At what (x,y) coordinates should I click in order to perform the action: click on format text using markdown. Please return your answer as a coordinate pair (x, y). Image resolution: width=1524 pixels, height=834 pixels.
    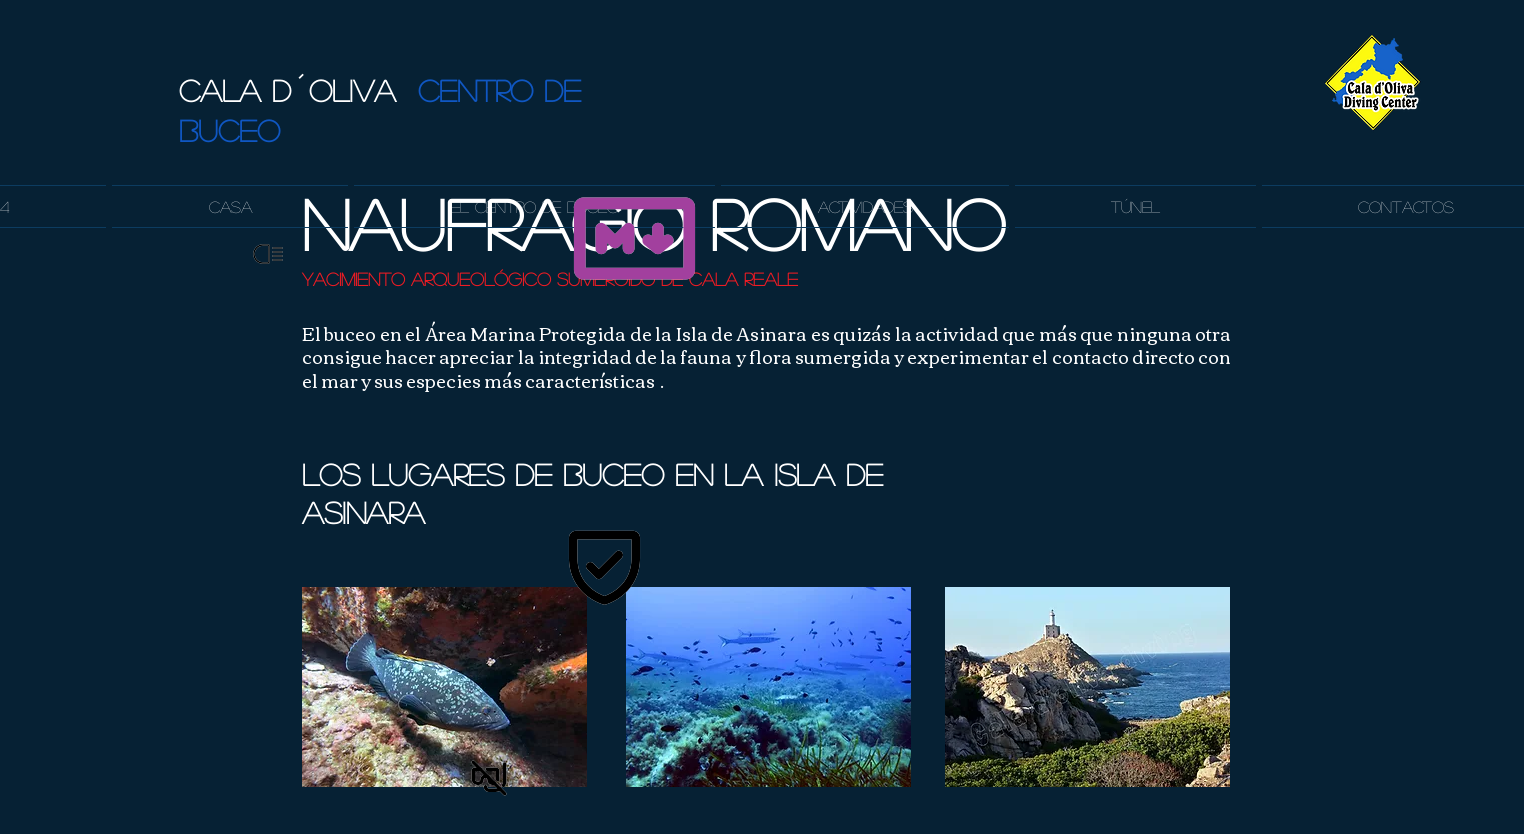
    Looking at the image, I should click on (634, 238).